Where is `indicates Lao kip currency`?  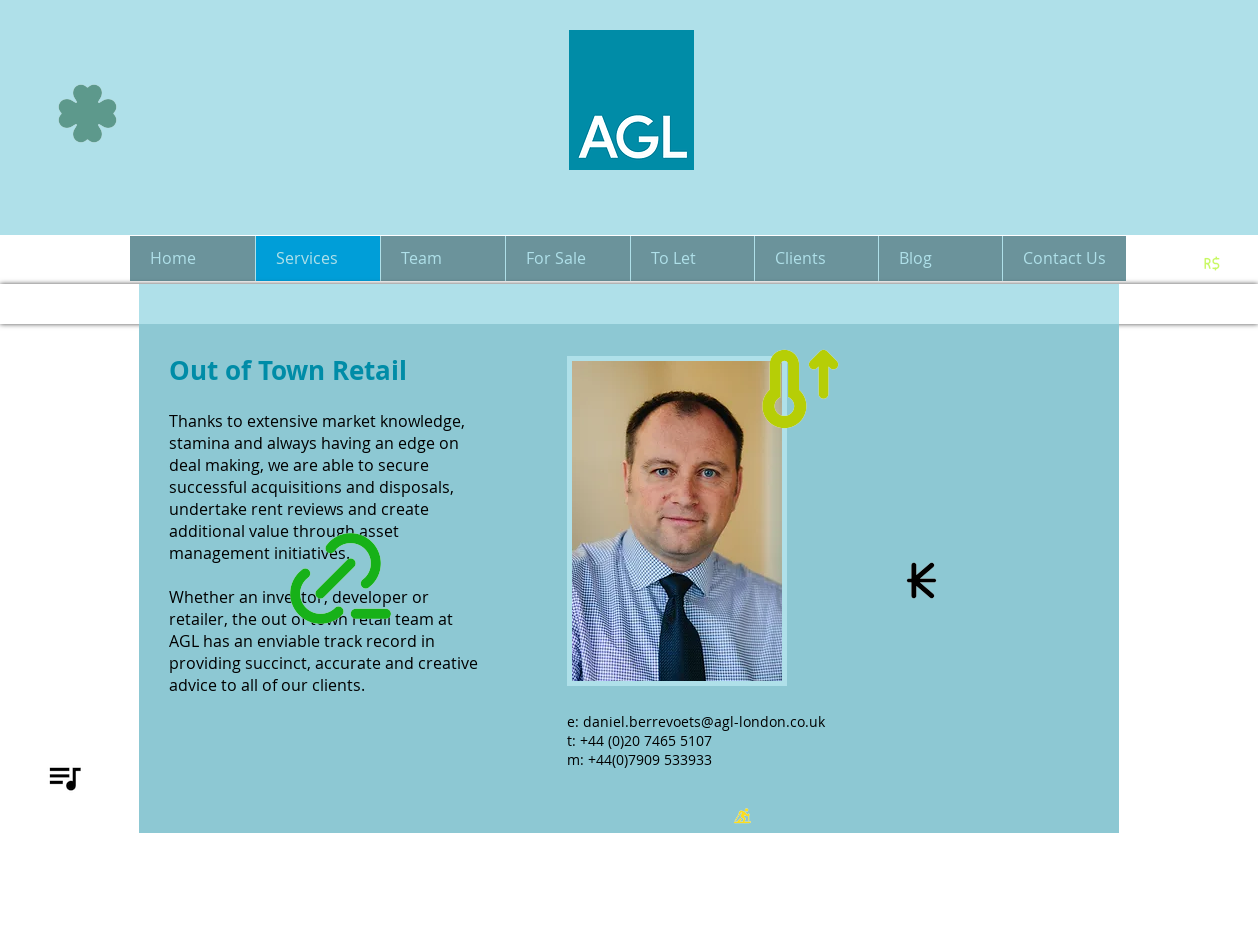 indicates Lao kip currency is located at coordinates (921, 580).